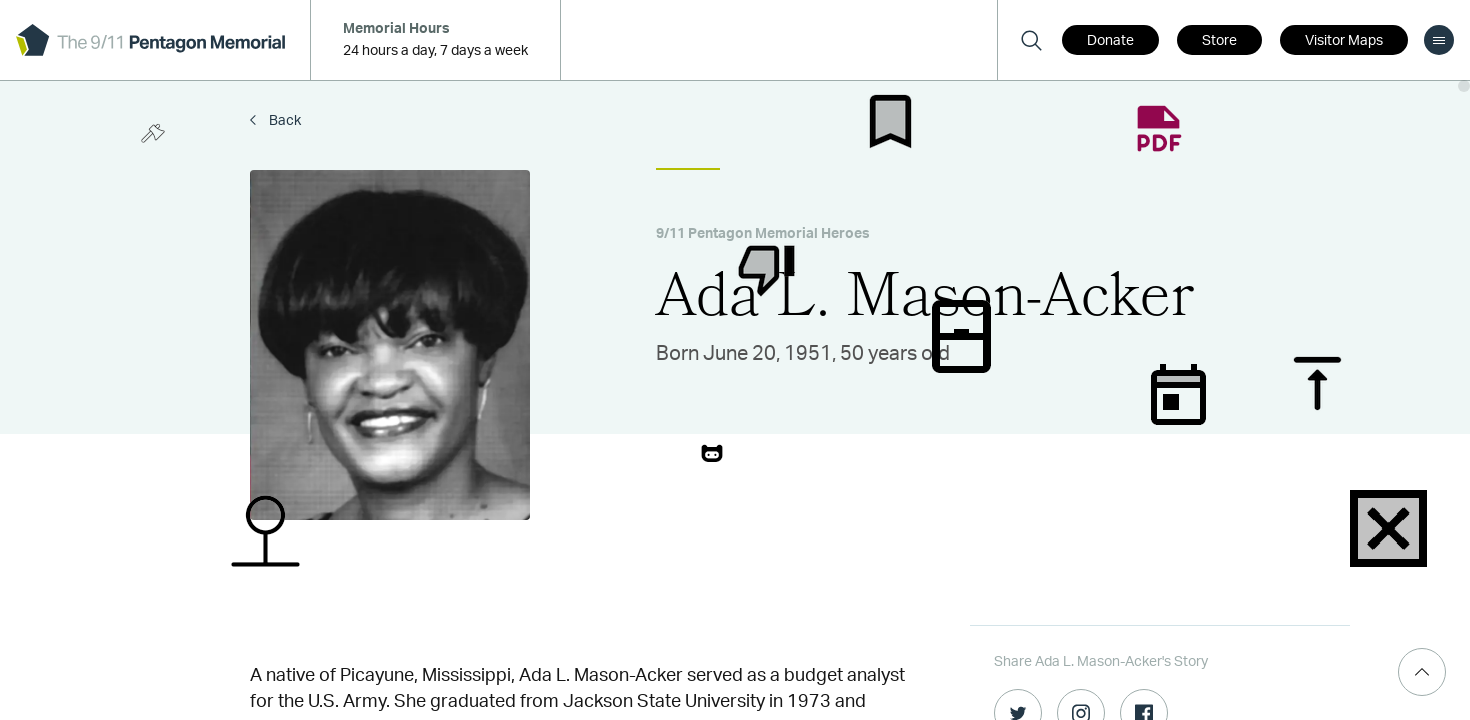 Image resolution: width=1470 pixels, height=720 pixels. What do you see at coordinates (1388, 528) in the screenshot?
I see `indicates a disabled or unavailable feature` at bounding box center [1388, 528].